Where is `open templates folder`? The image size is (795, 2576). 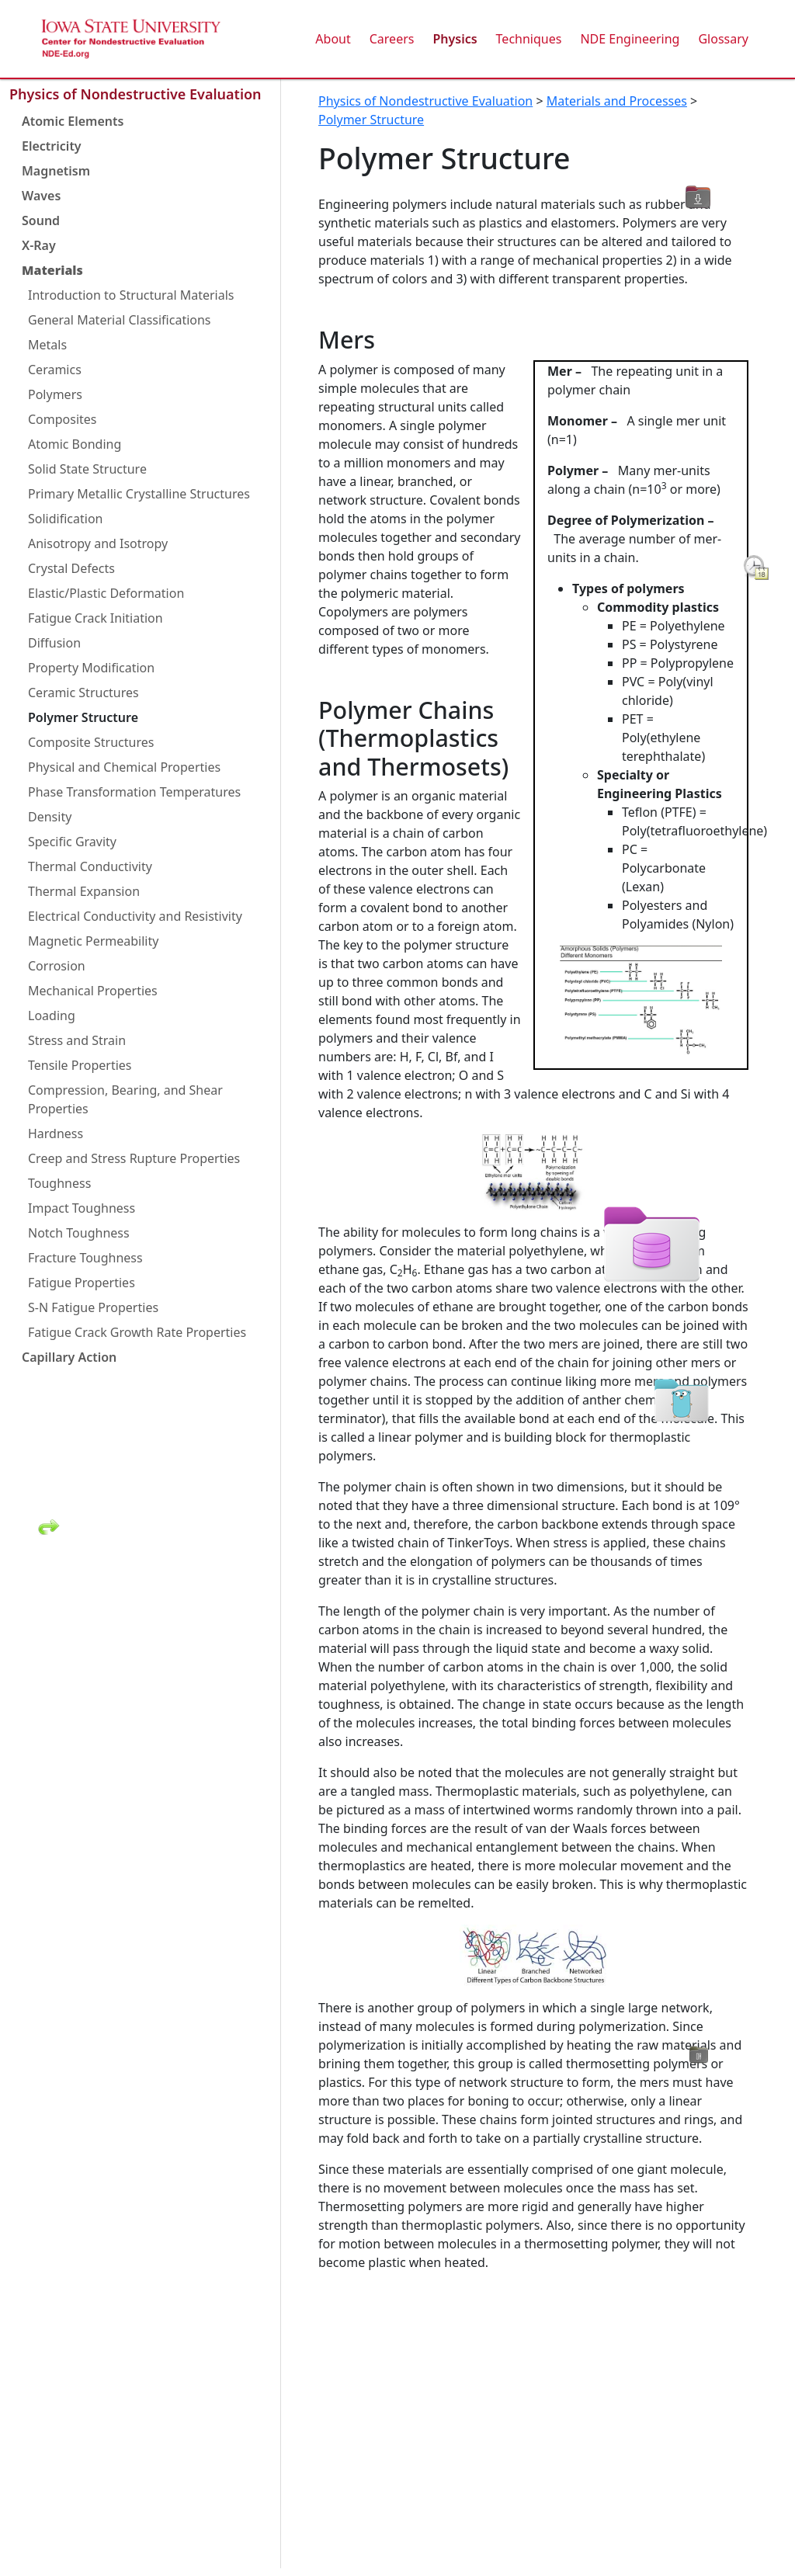
open templates folder is located at coordinates (699, 2054).